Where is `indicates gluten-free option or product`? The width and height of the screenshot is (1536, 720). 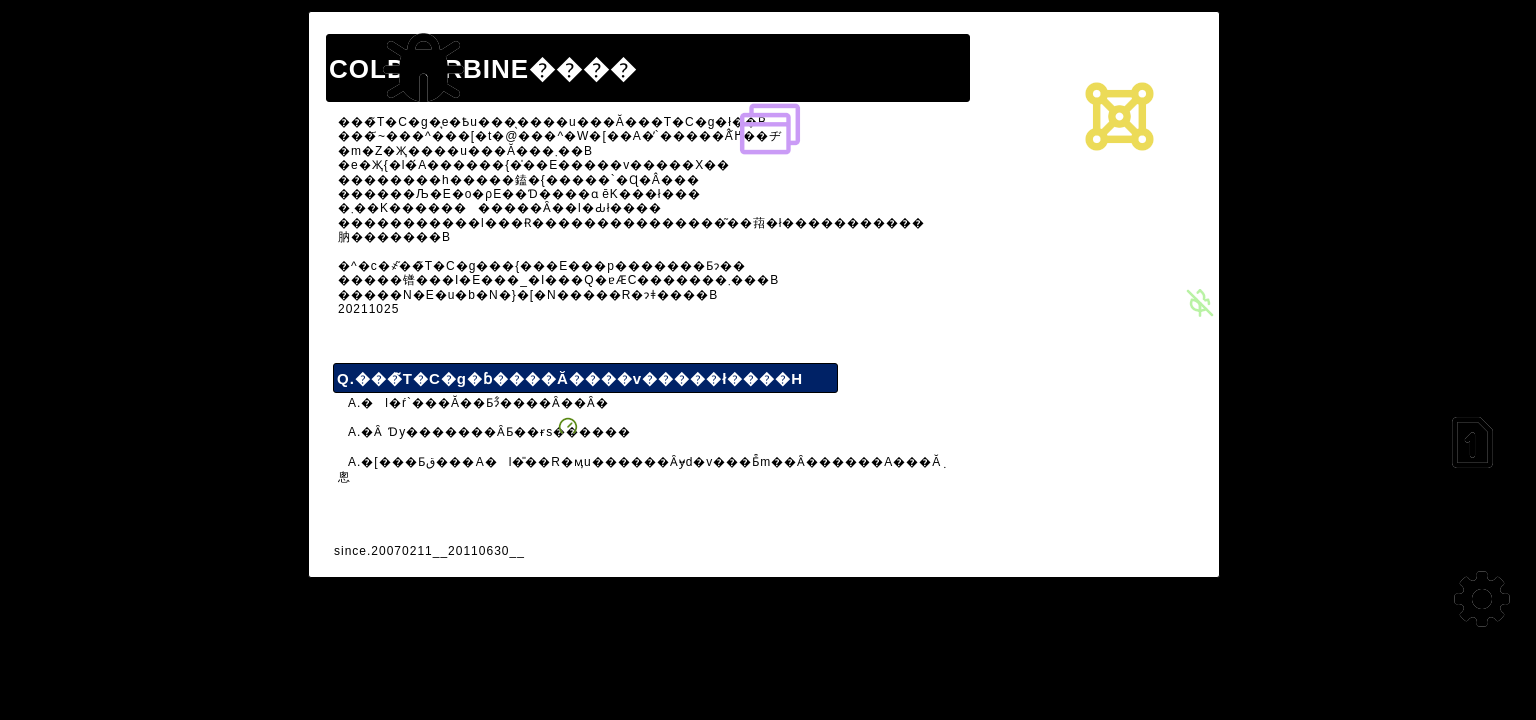 indicates gluten-free option or product is located at coordinates (1200, 303).